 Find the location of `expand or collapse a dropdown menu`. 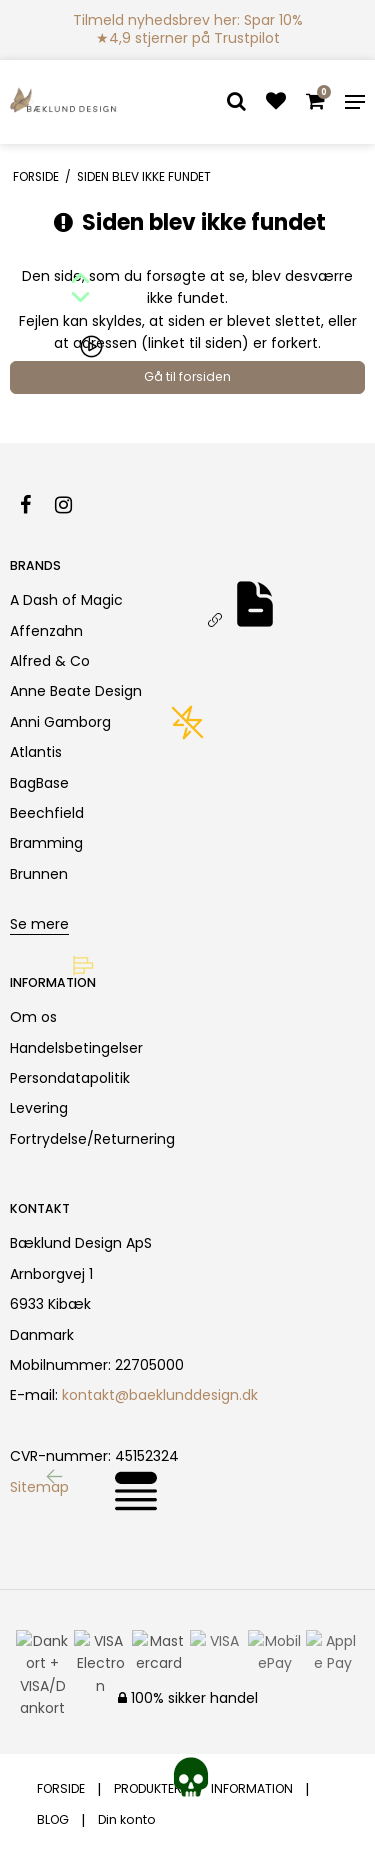

expand or collapse a dropdown menu is located at coordinates (80, 287).